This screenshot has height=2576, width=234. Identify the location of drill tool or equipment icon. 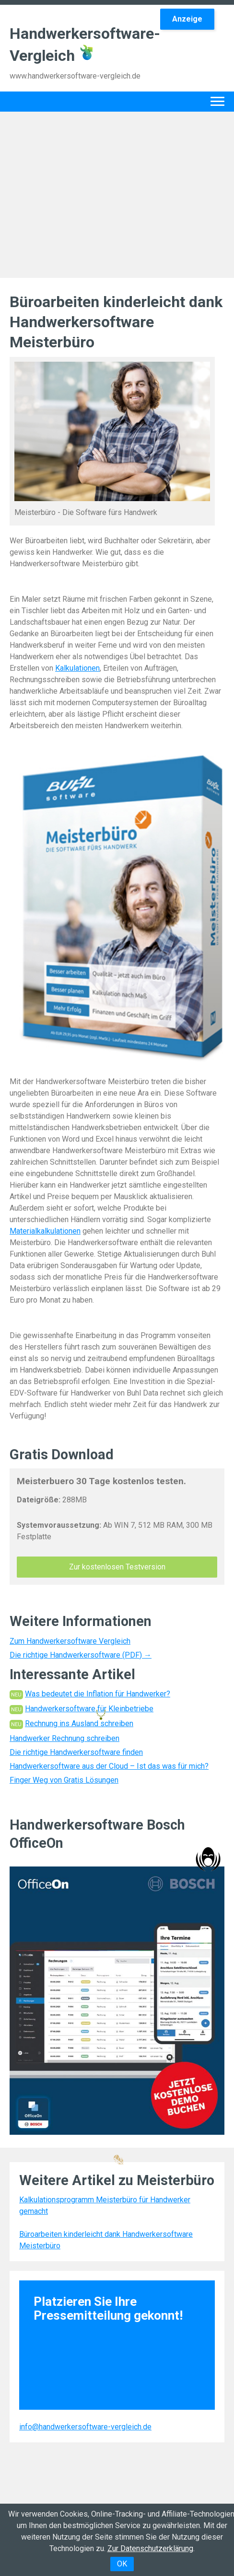
(118, 2160).